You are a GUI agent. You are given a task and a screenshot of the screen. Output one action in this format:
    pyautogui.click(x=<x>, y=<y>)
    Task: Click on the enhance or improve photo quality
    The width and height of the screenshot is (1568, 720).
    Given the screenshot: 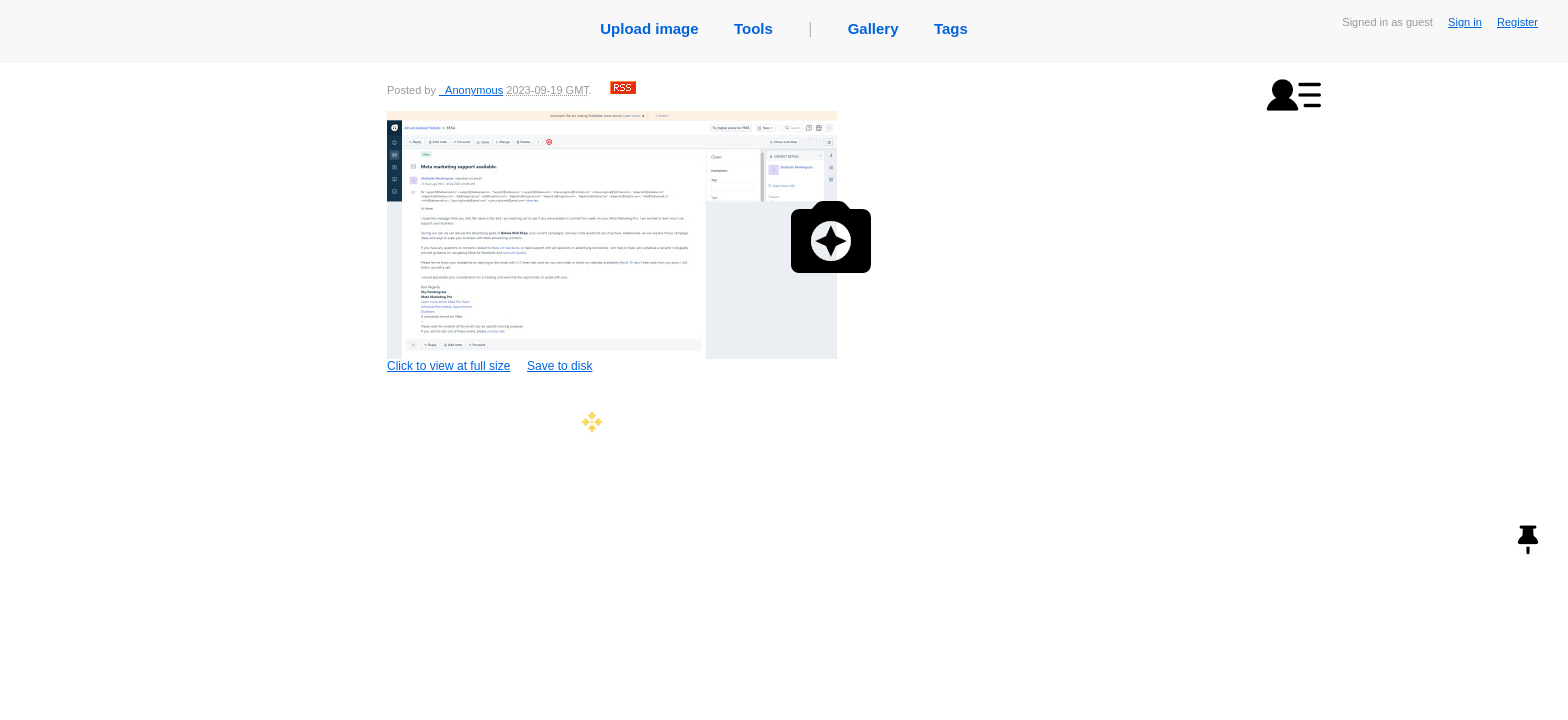 What is the action you would take?
    pyautogui.click(x=831, y=237)
    